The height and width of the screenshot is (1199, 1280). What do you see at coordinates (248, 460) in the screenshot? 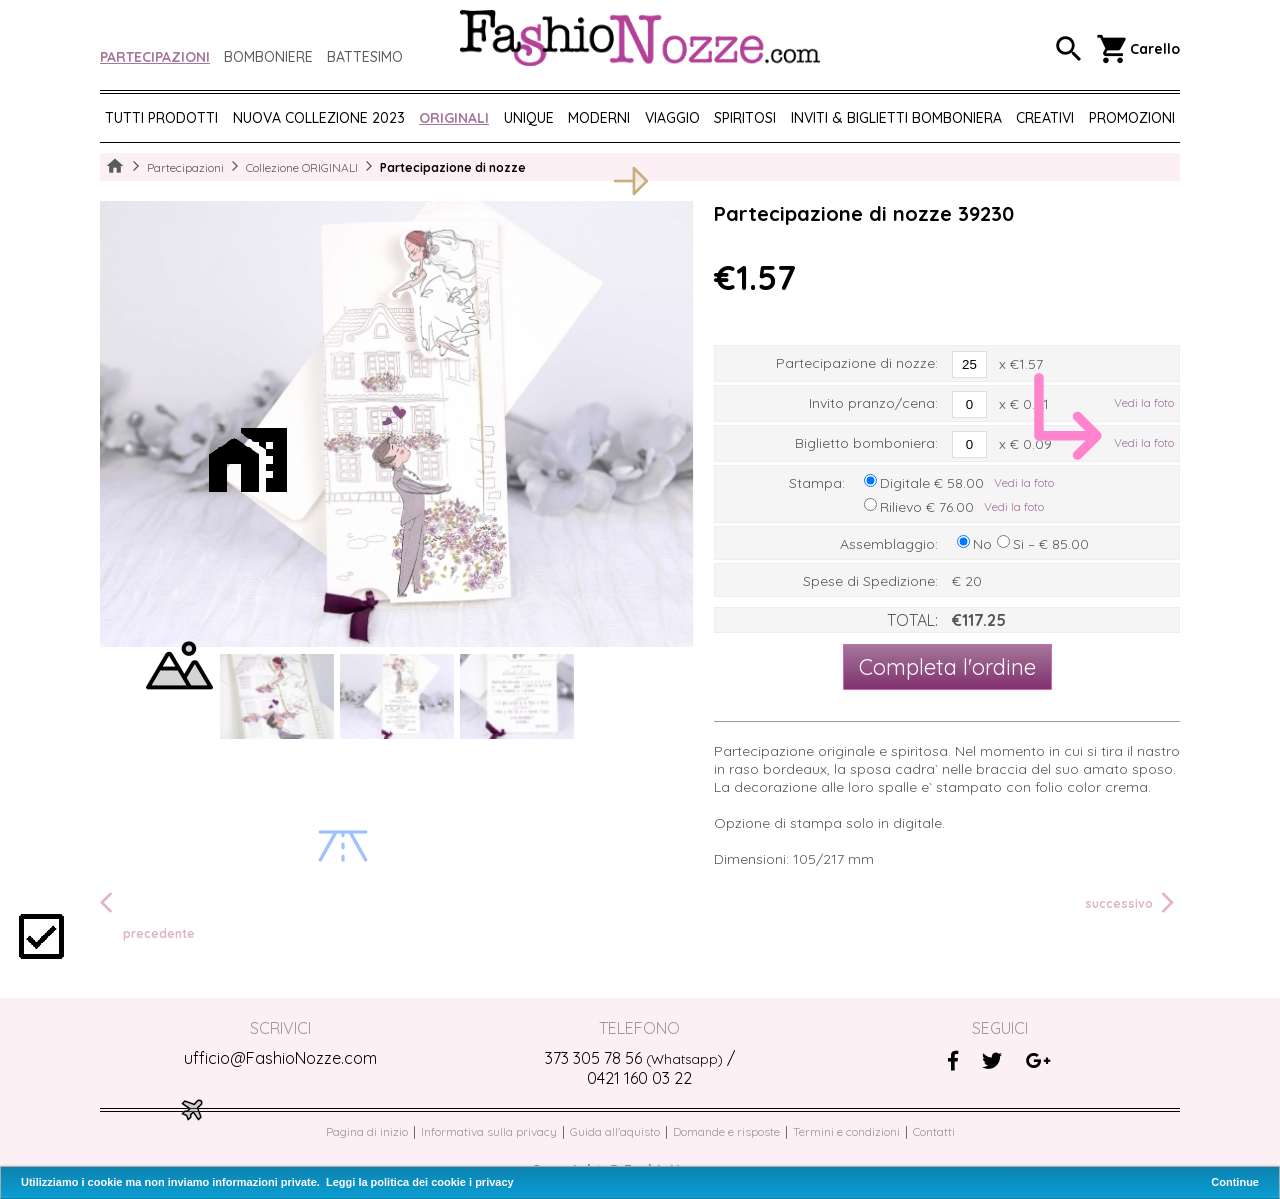
I see `switch between home and office mode` at bounding box center [248, 460].